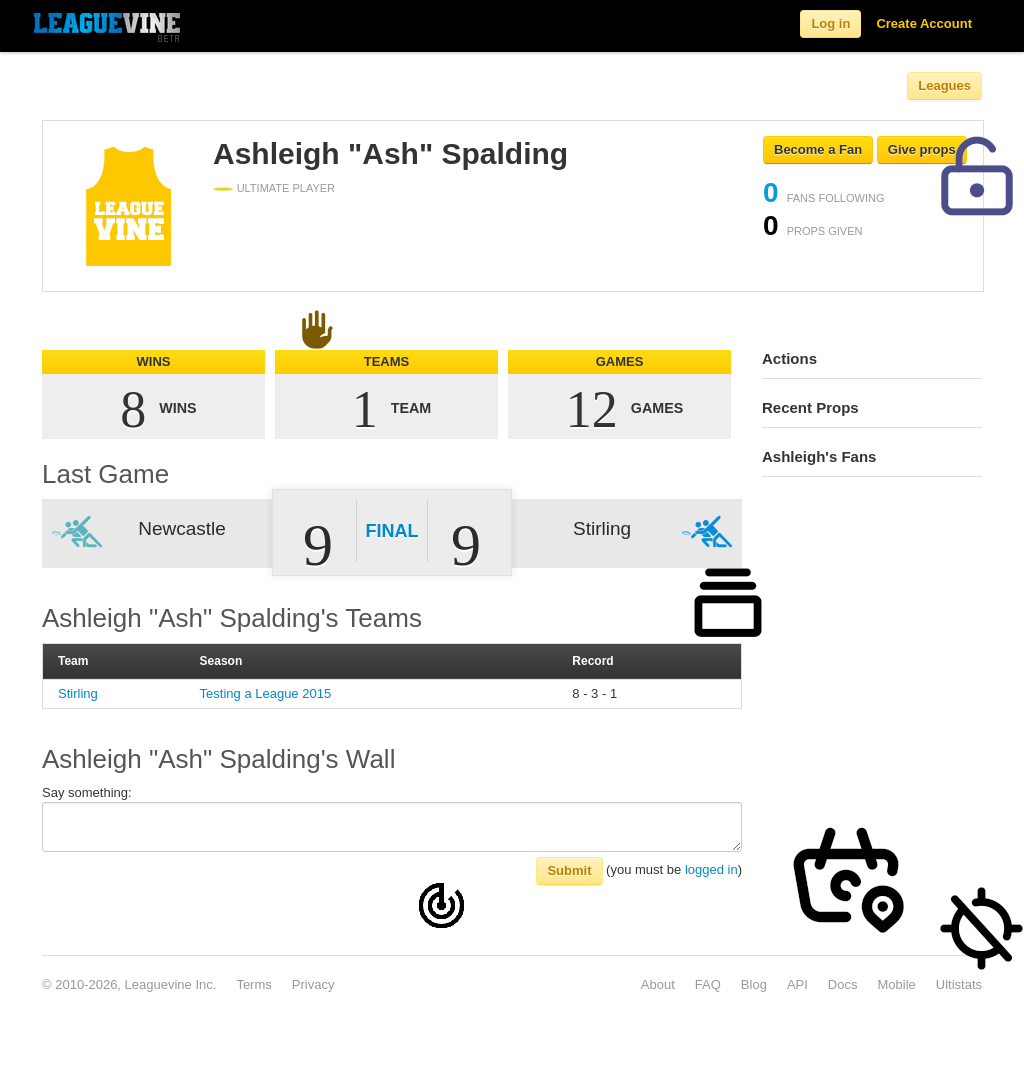 This screenshot has height=1074, width=1024. Describe the element at coordinates (846, 875) in the screenshot. I see `view pickup location for your basket` at that location.